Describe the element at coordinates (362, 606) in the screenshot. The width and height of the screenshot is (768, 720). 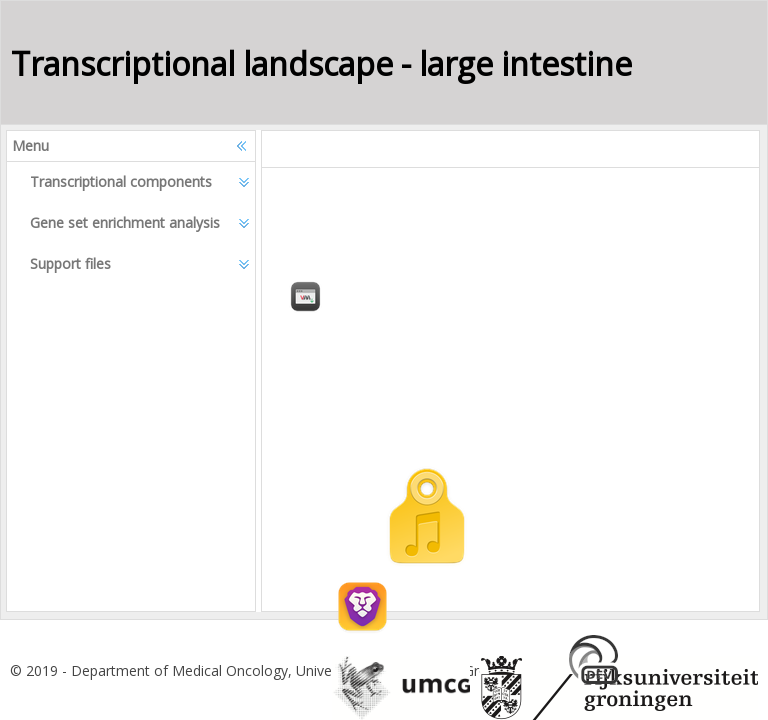
I see `launch brave nightly browser` at that location.